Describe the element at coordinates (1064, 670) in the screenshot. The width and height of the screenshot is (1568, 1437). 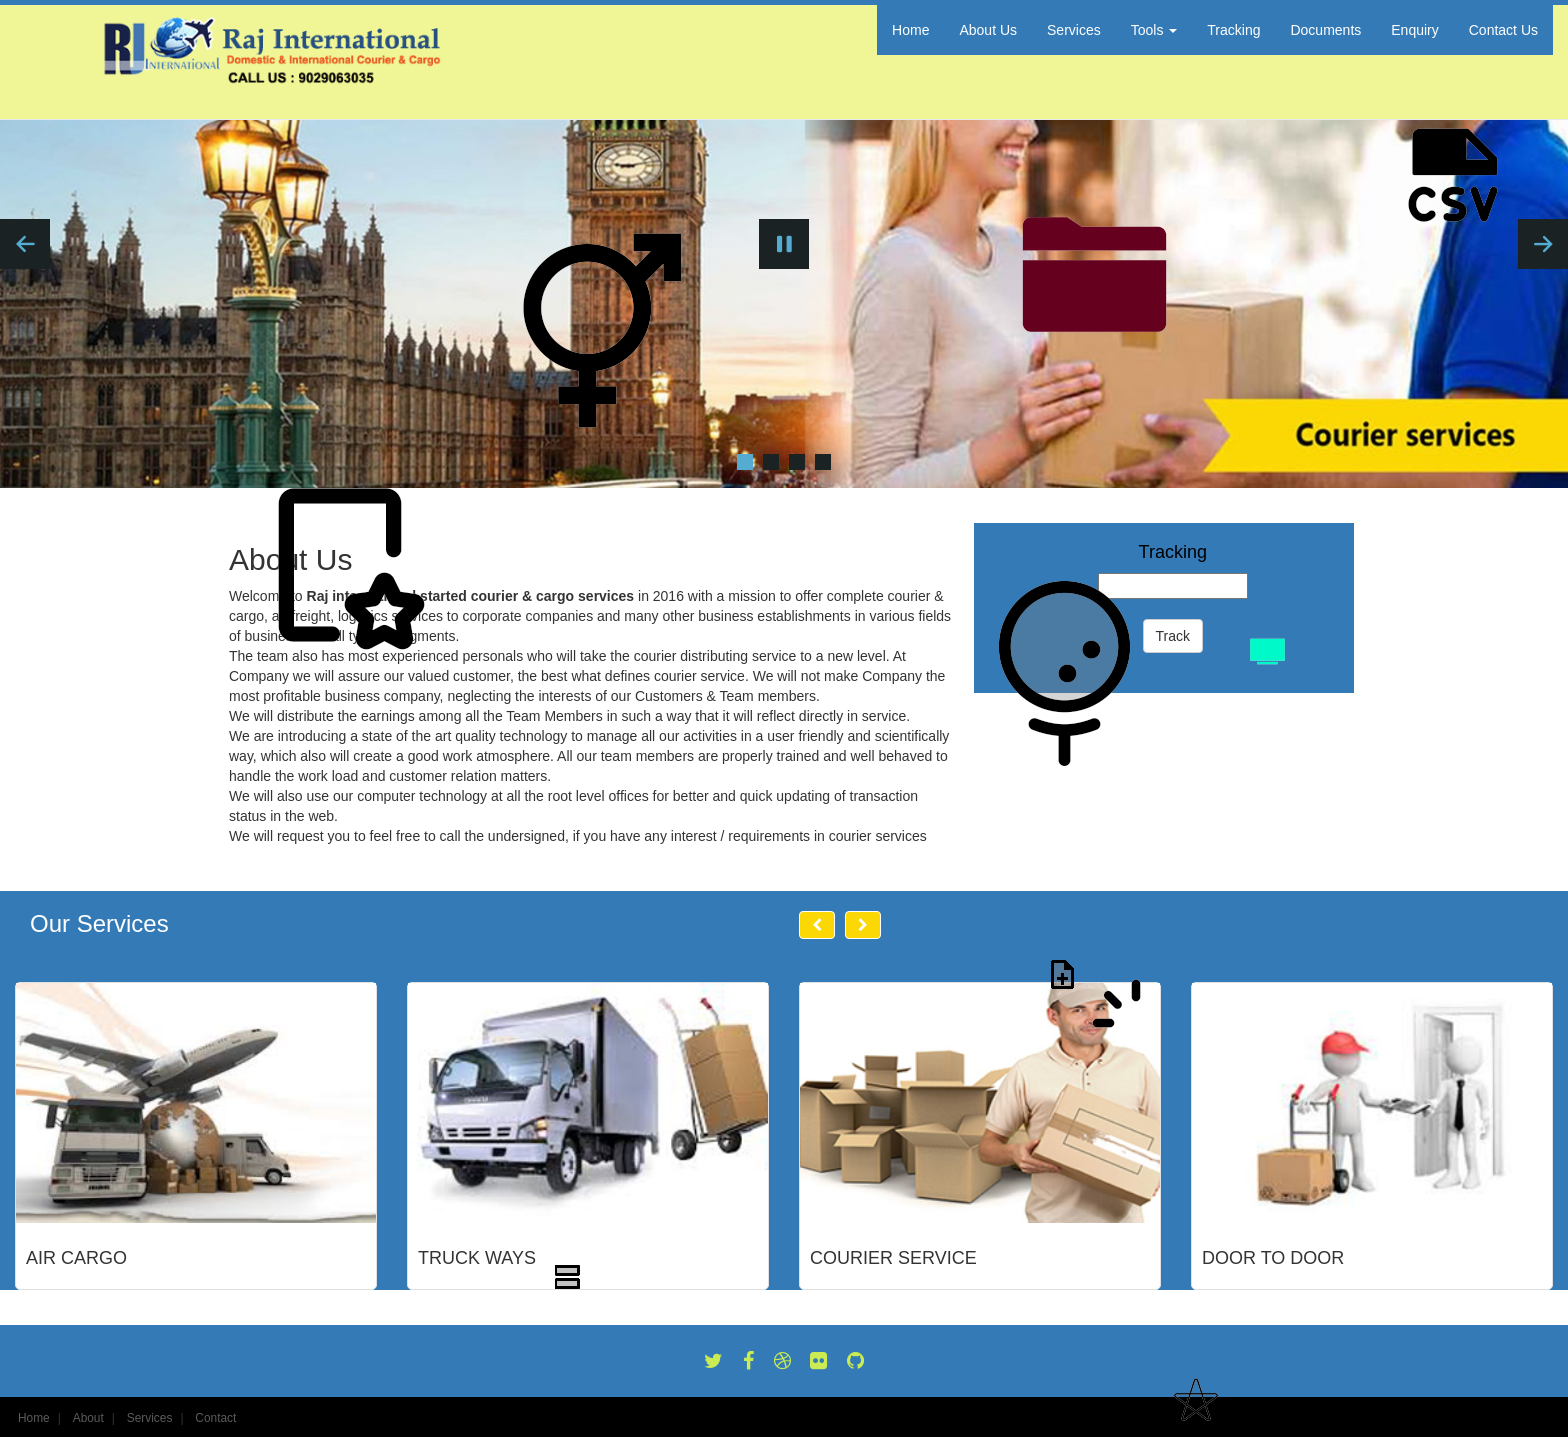
I see `access golf-related features or content` at that location.